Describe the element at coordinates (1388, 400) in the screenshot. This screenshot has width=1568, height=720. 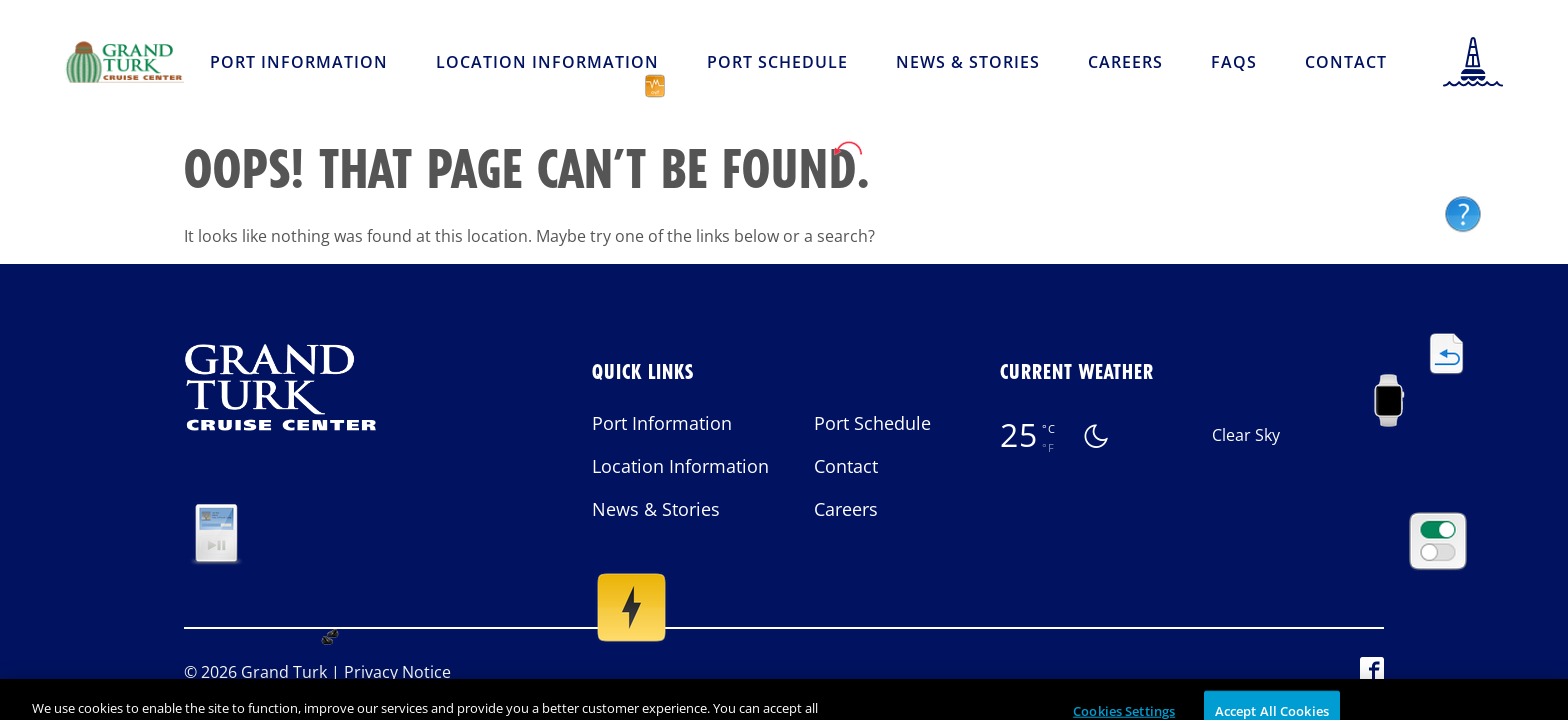
I see `apple watch series 2 device icon` at that location.